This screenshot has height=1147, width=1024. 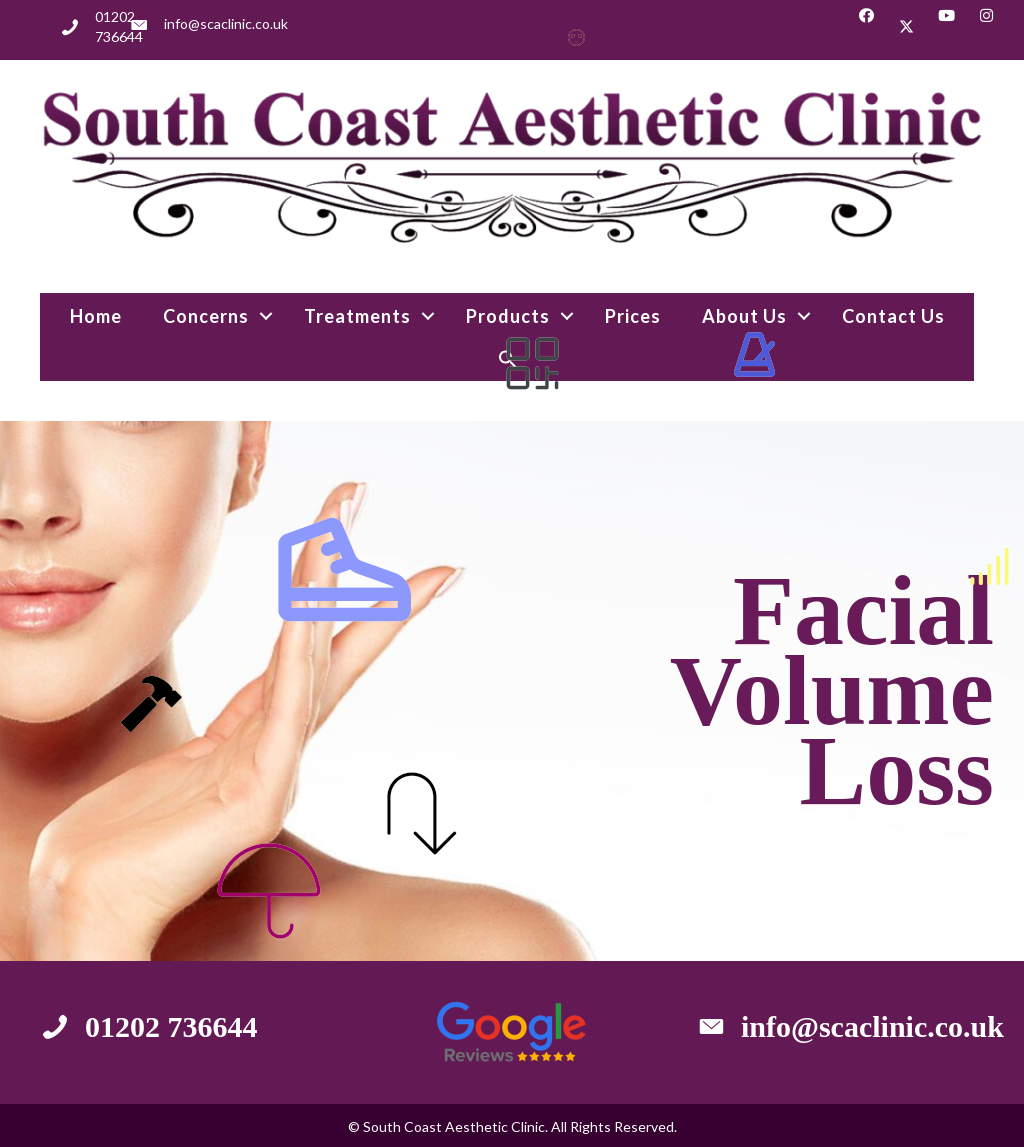 What do you see at coordinates (418, 813) in the screenshot?
I see `redo or repeat last action` at bounding box center [418, 813].